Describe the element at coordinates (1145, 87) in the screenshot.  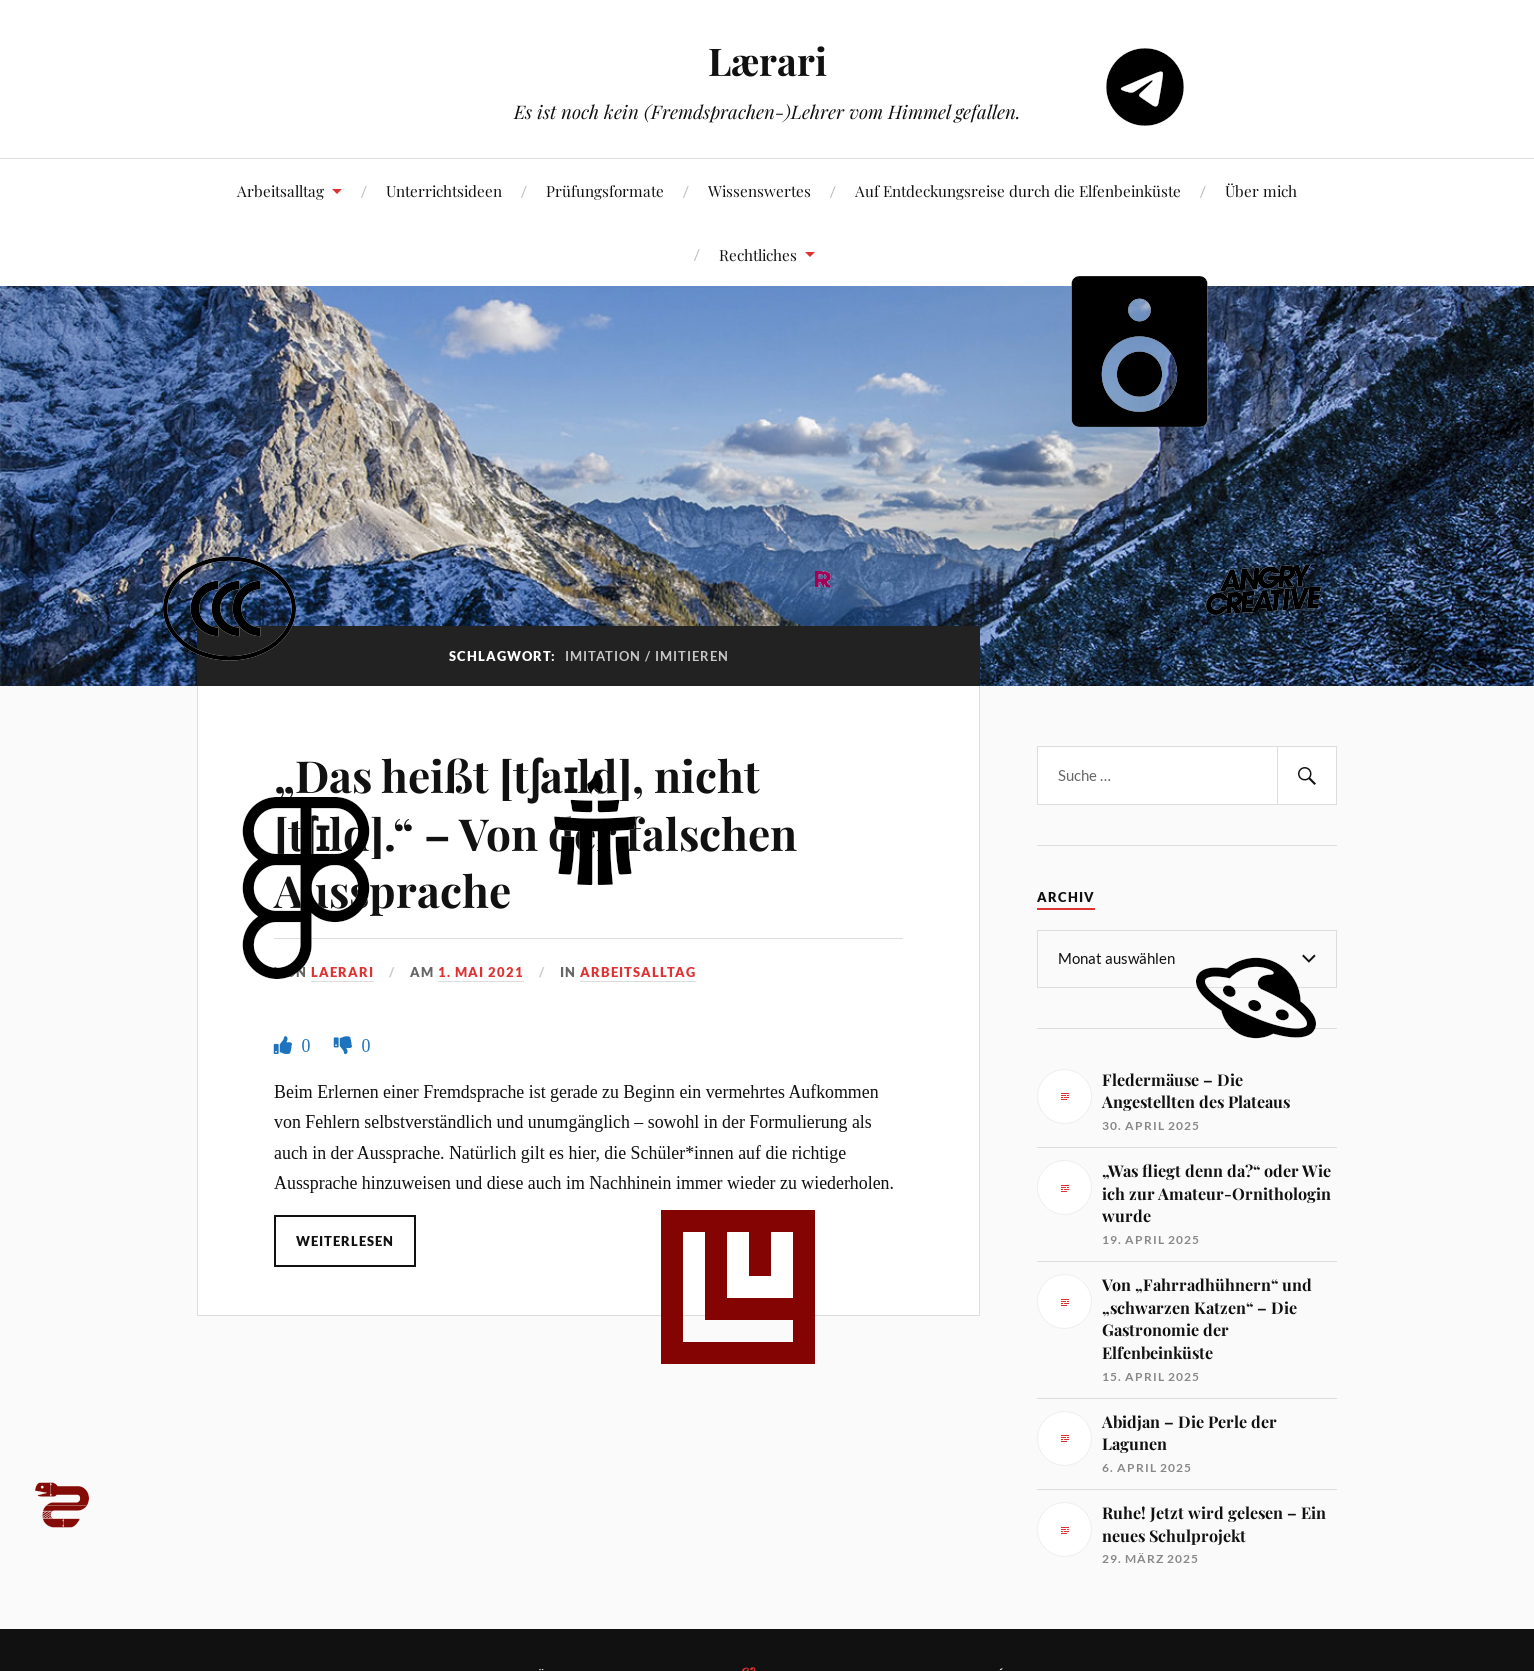
I see `open Telegram messaging app` at that location.